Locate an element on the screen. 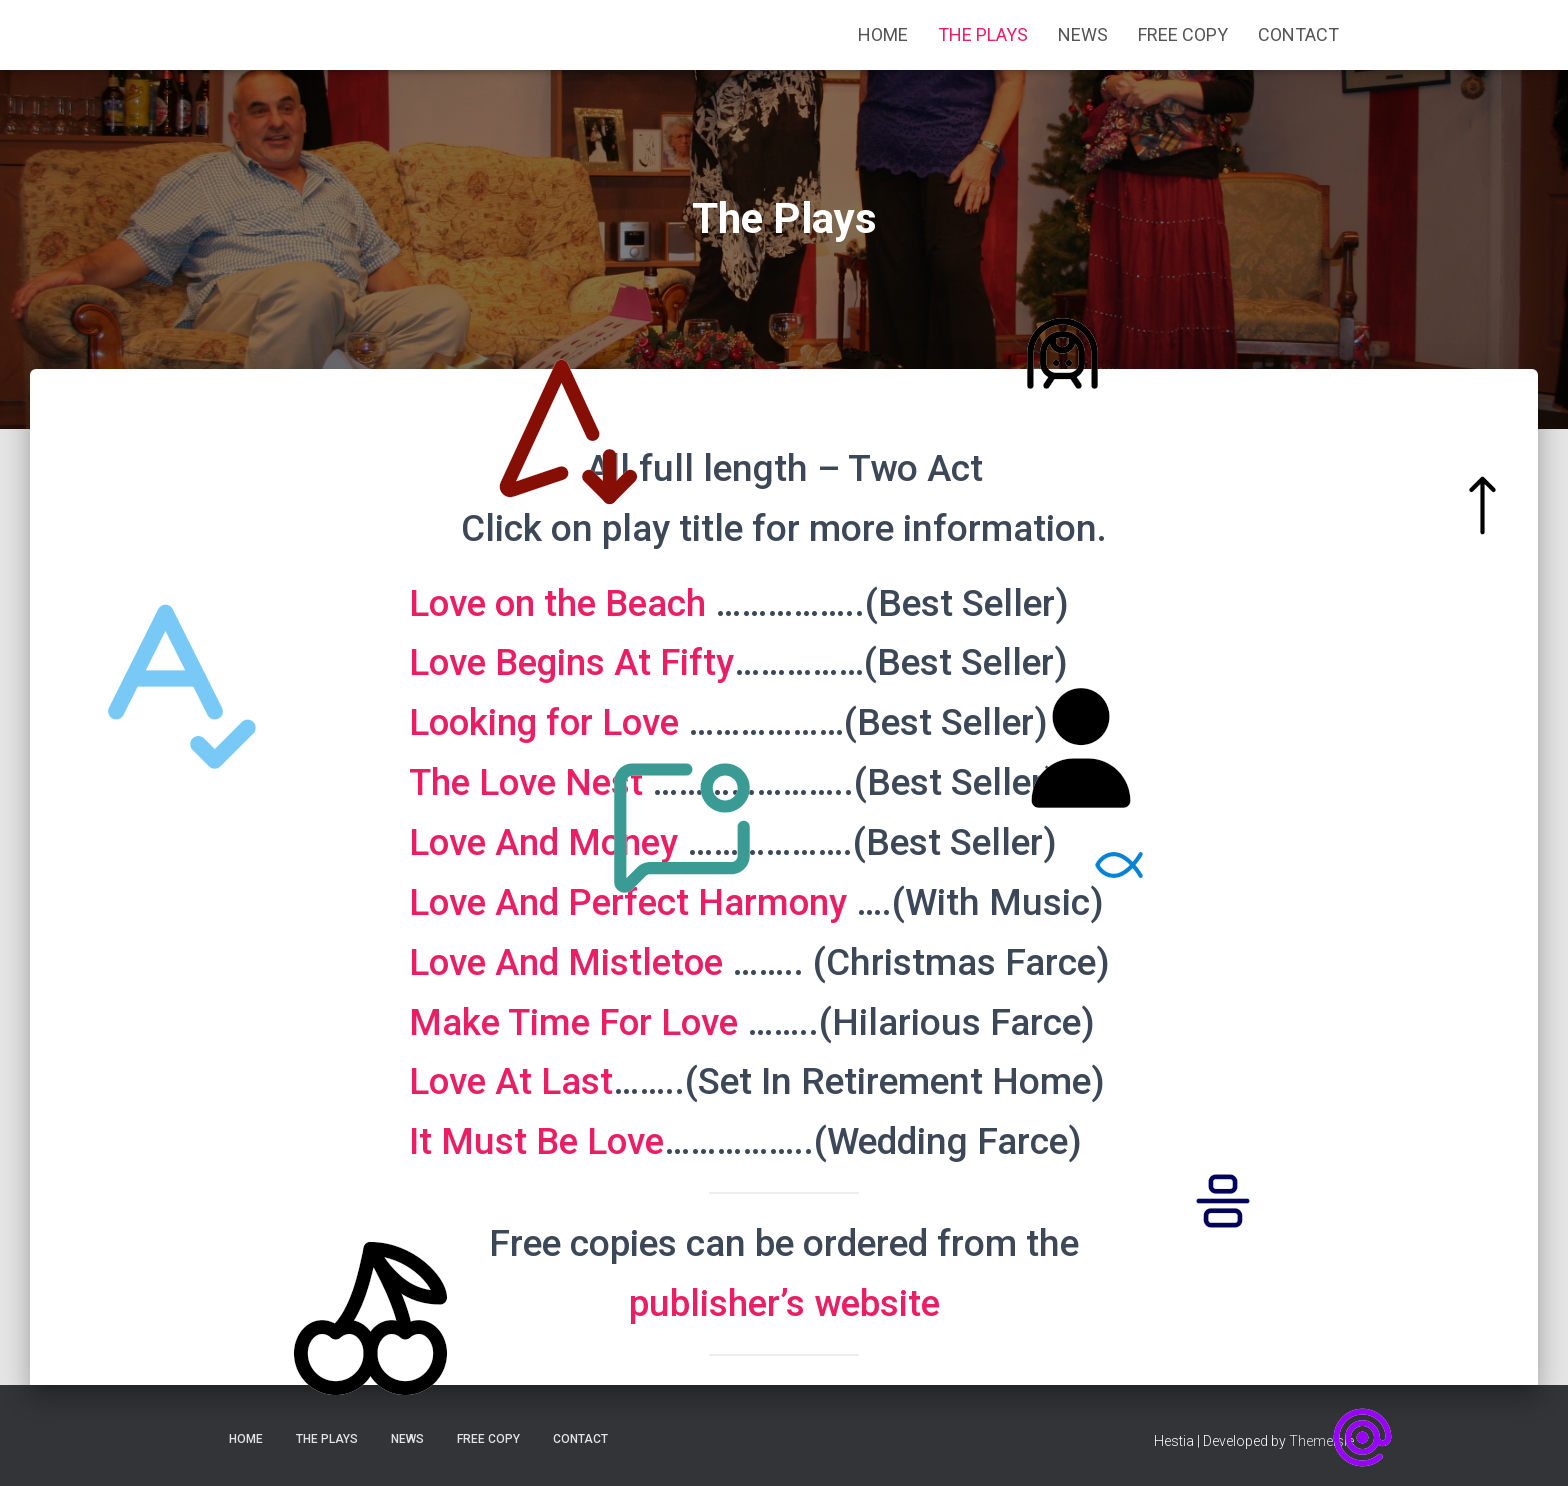  navigate downward or scroll down is located at coordinates (561, 428).